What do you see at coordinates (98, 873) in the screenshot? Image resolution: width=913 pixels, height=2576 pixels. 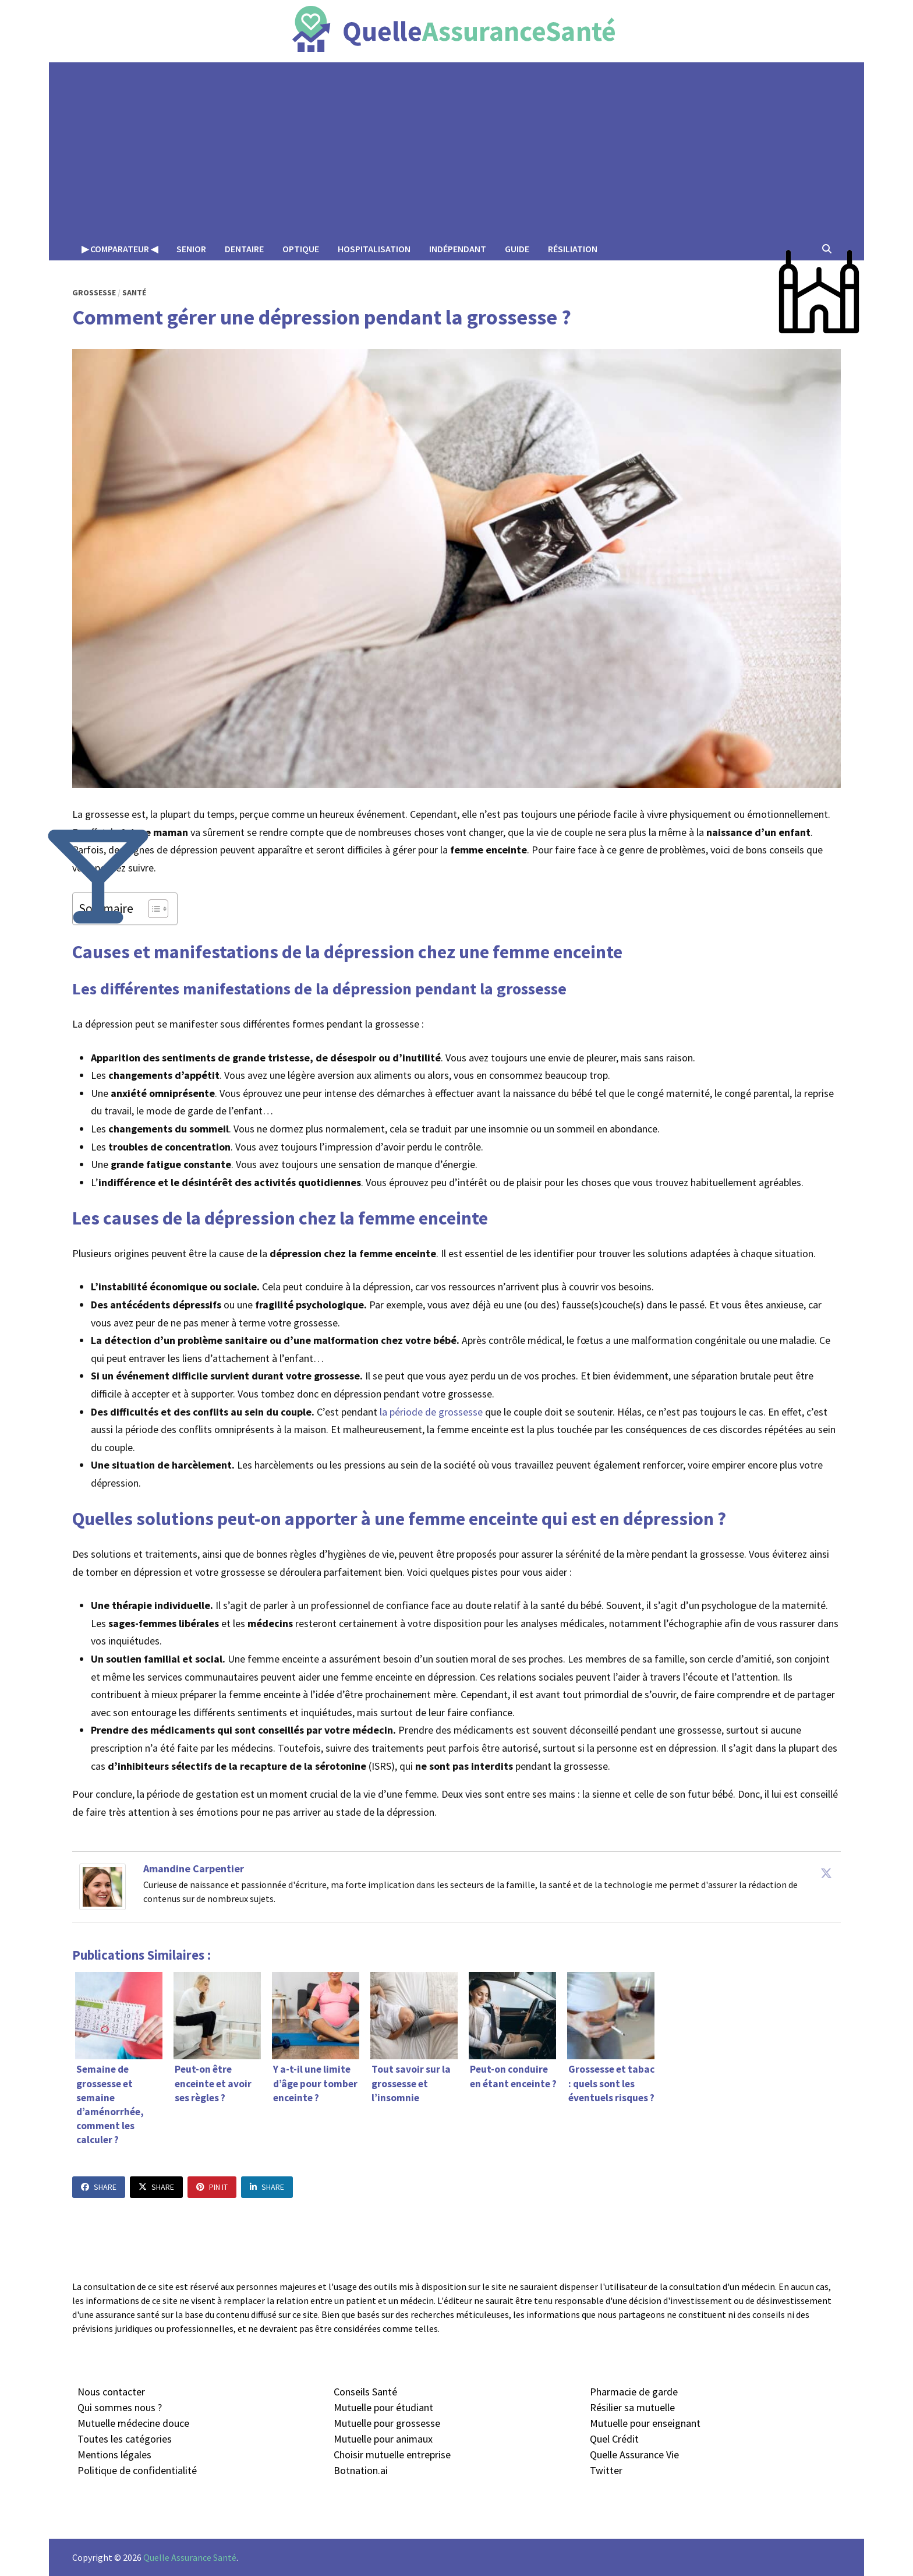 I see `access bar or cocktail menu` at bounding box center [98, 873].